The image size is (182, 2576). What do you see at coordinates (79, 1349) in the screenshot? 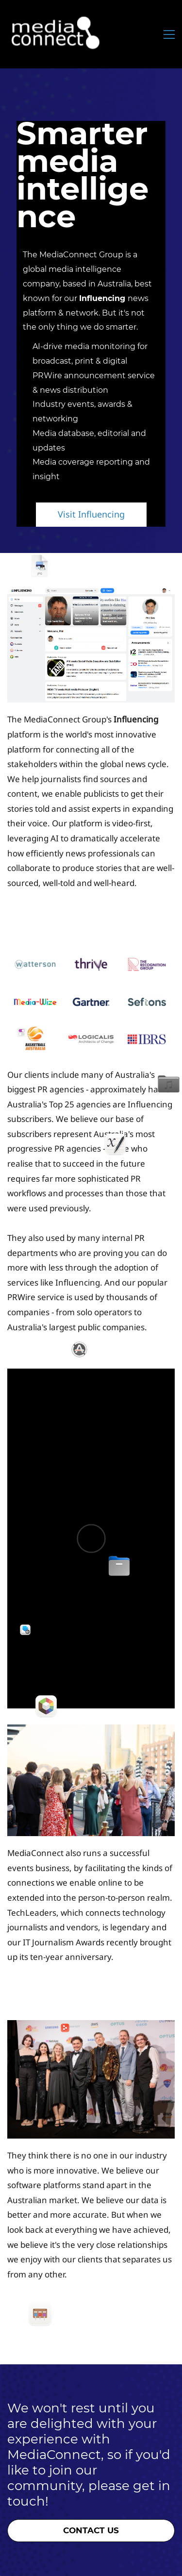
I see `open the system software update application` at bounding box center [79, 1349].